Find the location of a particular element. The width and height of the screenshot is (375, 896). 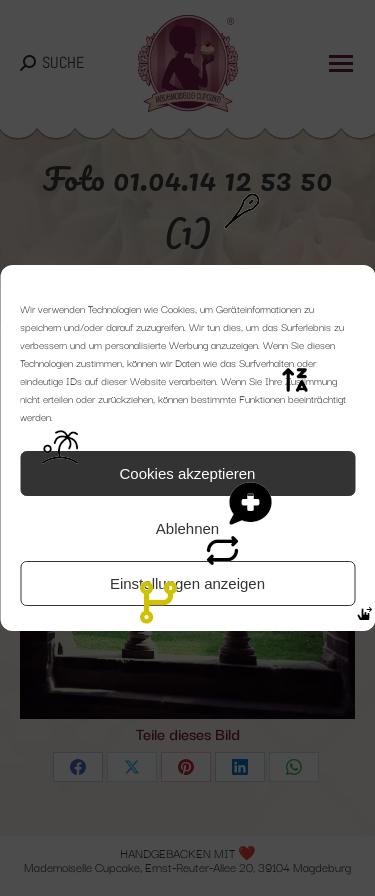

enable repeat or loop playback is located at coordinates (222, 550).